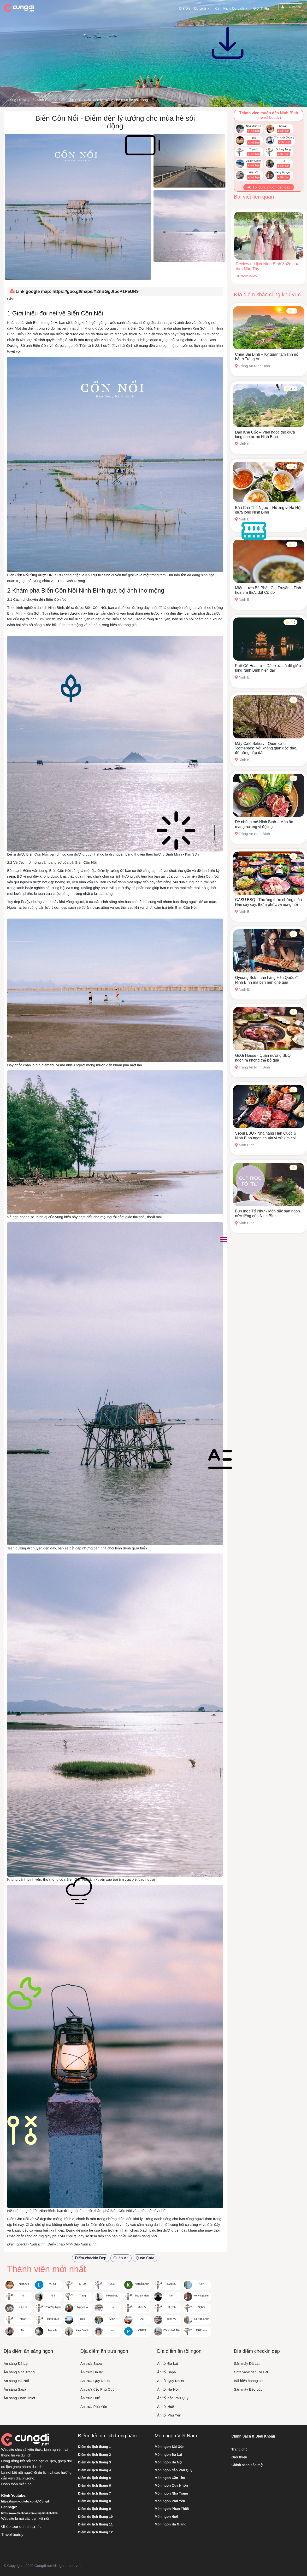 The width and height of the screenshot is (307, 2576). What do you see at coordinates (79, 1890) in the screenshot?
I see `indicates foggy weather conditions` at bounding box center [79, 1890].